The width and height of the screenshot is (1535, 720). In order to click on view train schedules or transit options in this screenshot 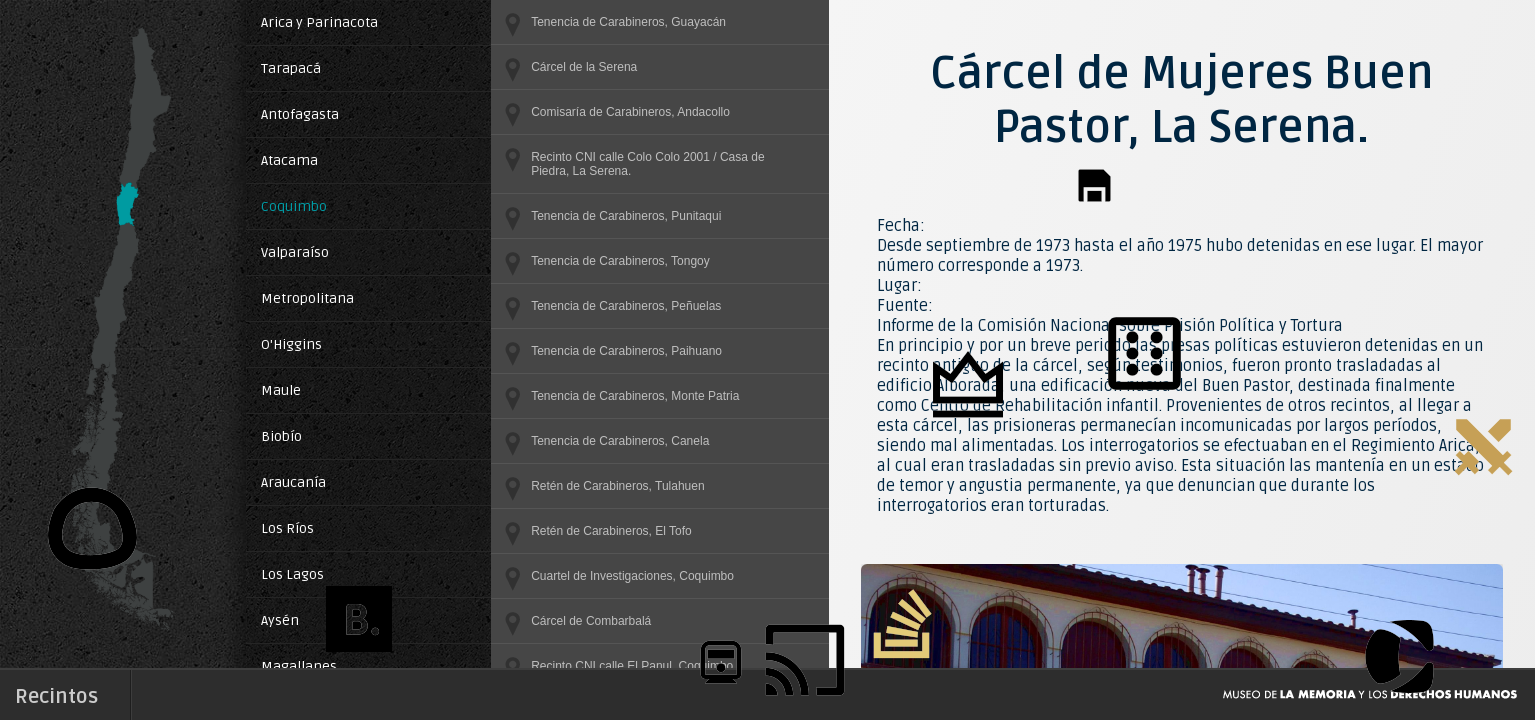, I will do `click(721, 661)`.